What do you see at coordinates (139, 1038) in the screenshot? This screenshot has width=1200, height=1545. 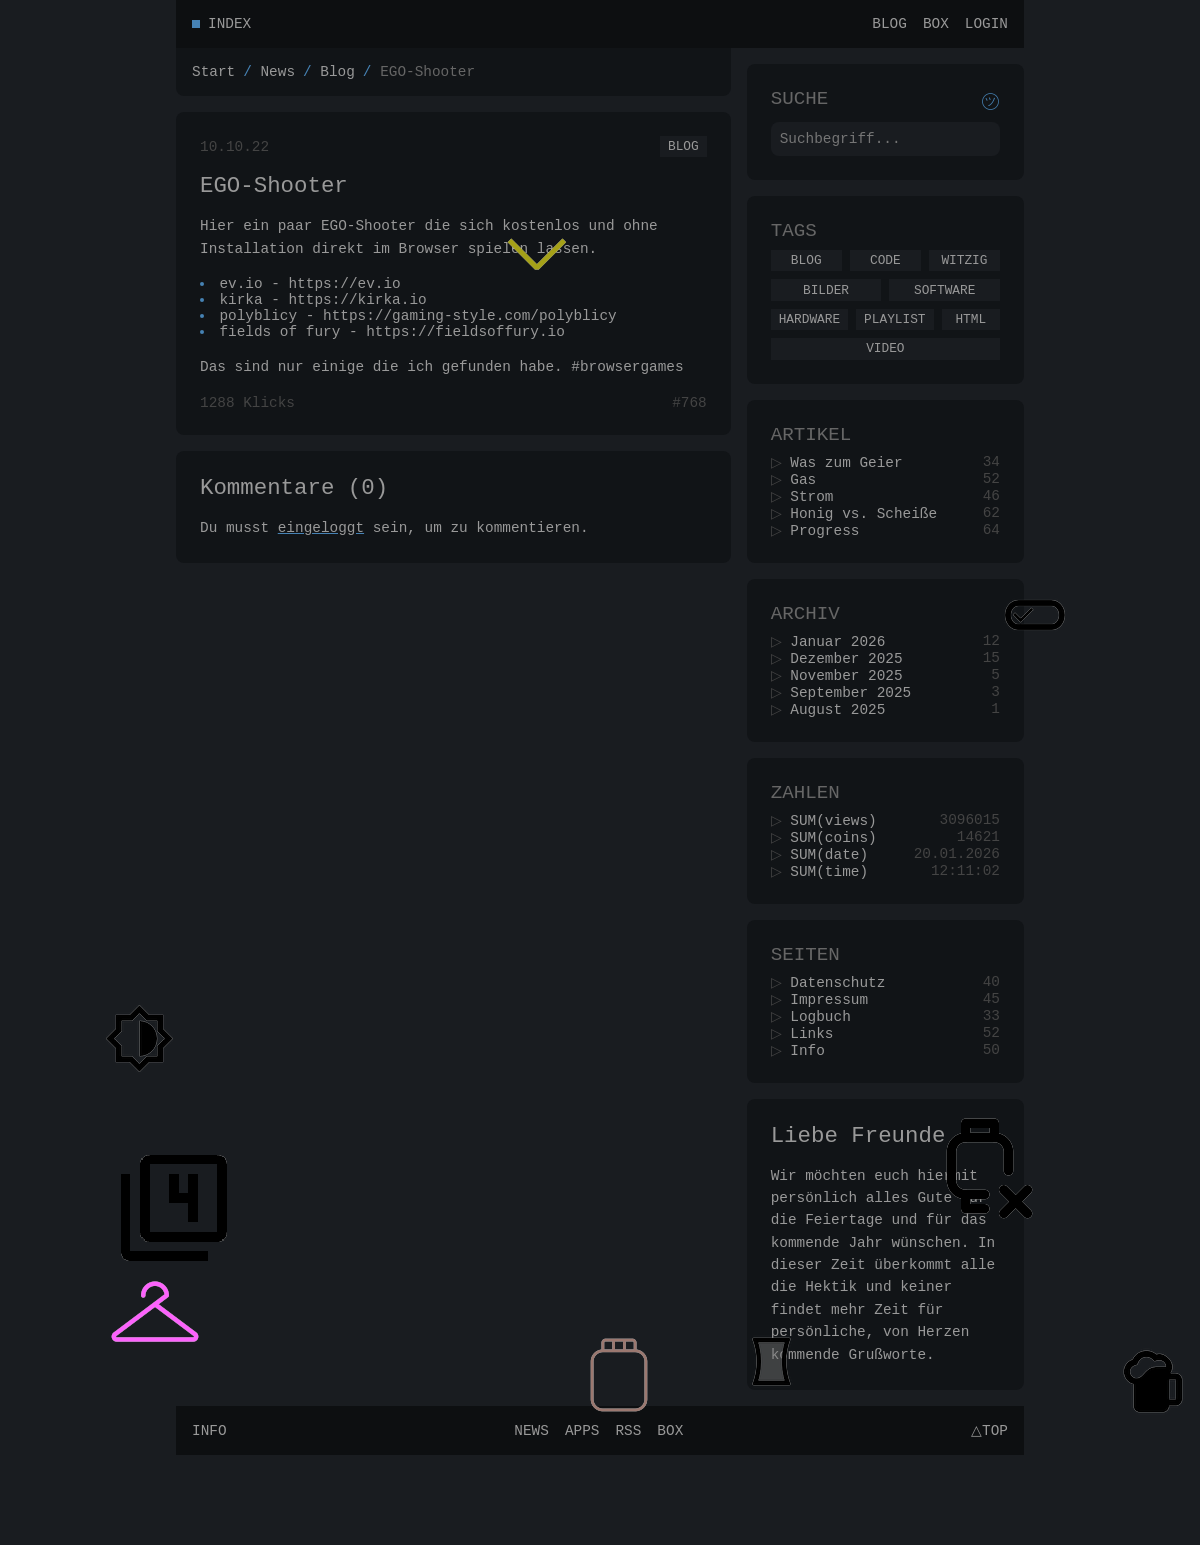 I see `adjust screen brightness level` at bounding box center [139, 1038].